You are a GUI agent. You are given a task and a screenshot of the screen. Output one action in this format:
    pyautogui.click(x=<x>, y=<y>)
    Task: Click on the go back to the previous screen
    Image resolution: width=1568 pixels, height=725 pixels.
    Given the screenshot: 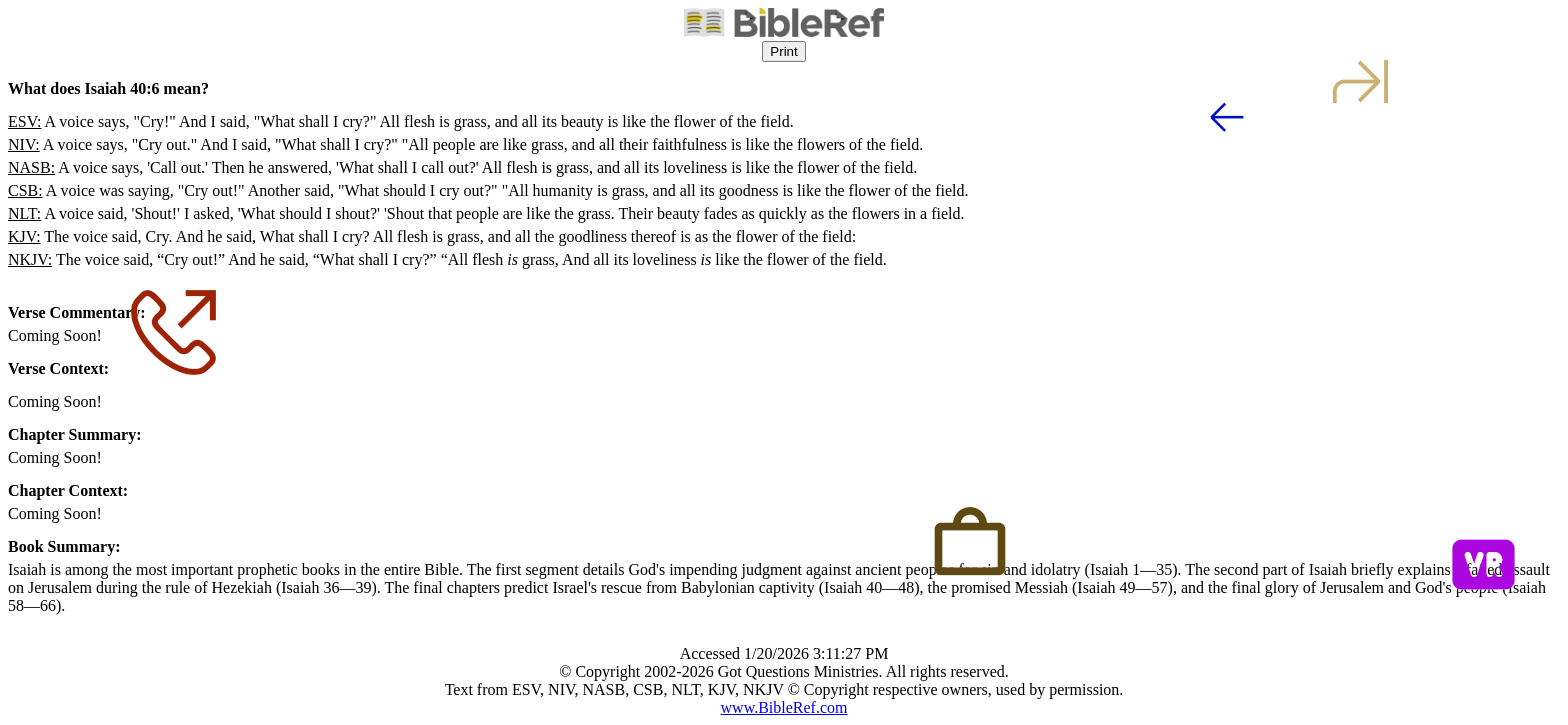 What is the action you would take?
    pyautogui.click(x=1227, y=116)
    